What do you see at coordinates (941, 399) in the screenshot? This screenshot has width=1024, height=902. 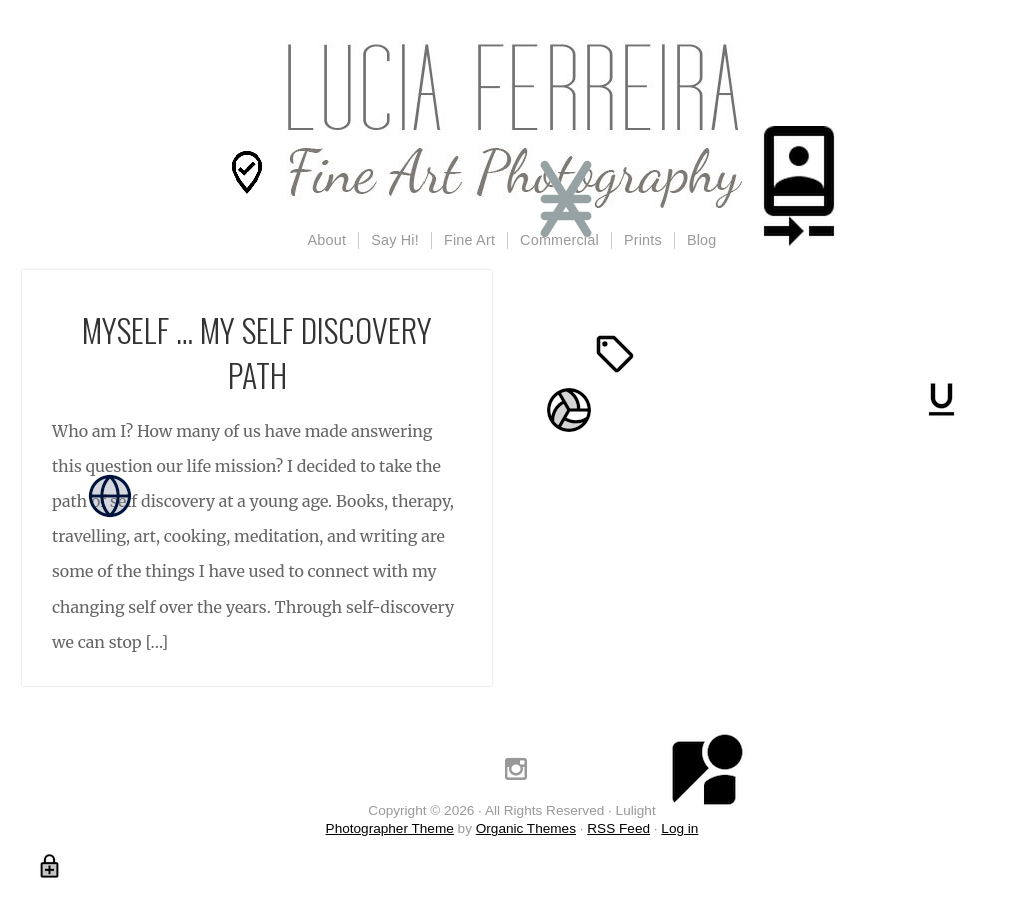 I see `apply underline formatting to selected text` at bounding box center [941, 399].